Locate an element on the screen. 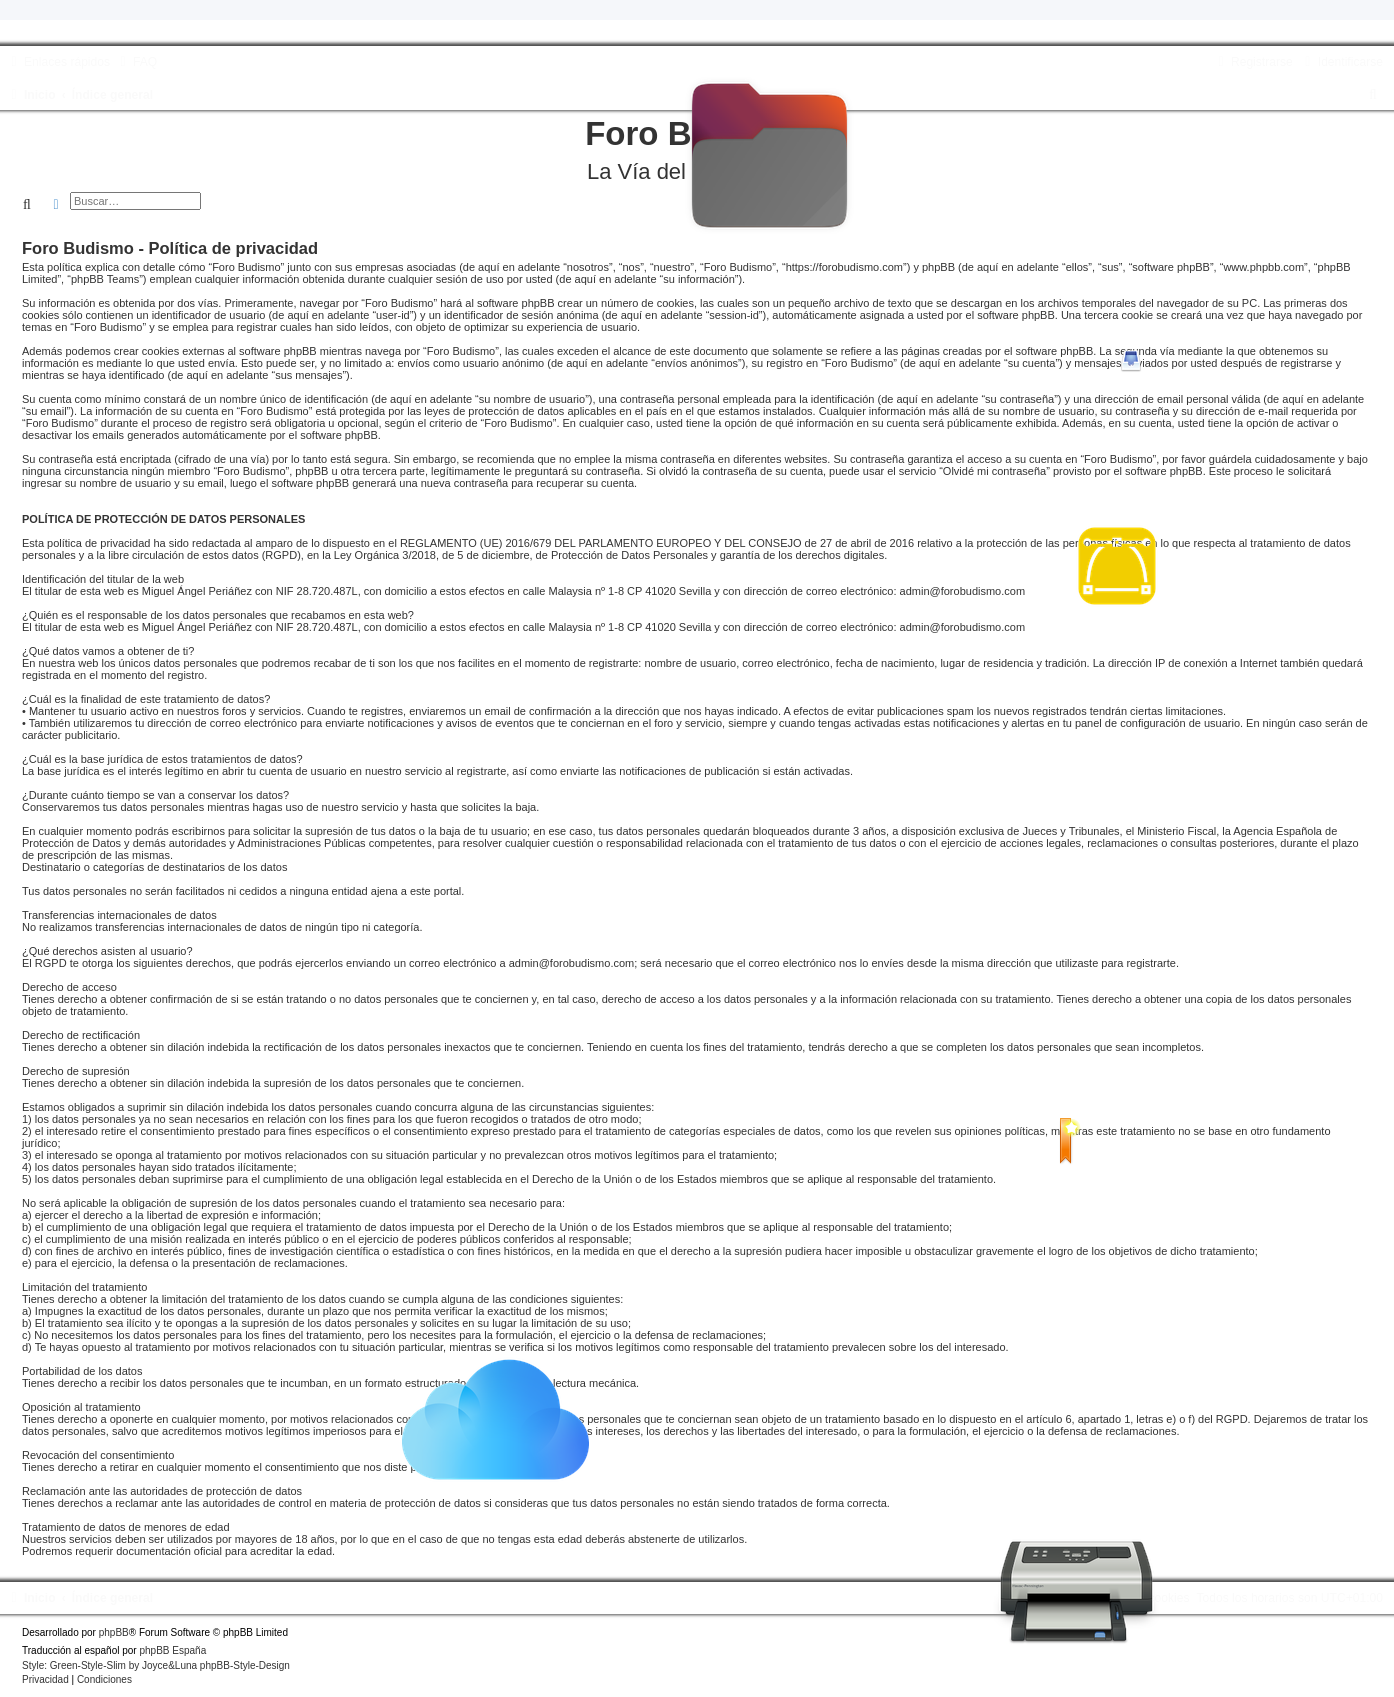 Image resolution: width=1394 pixels, height=1697 pixels. access shape style library in iMovie is located at coordinates (1117, 566).